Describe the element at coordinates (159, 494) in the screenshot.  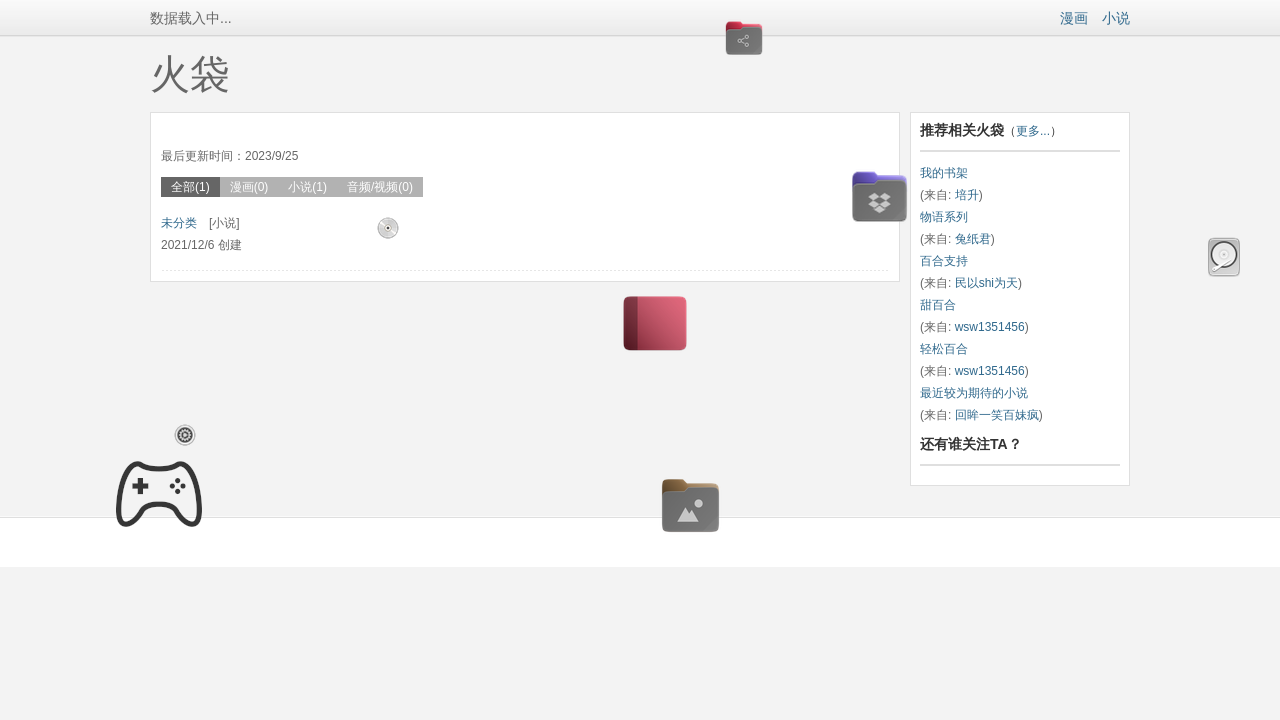
I see `access games and gaming applications` at that location.